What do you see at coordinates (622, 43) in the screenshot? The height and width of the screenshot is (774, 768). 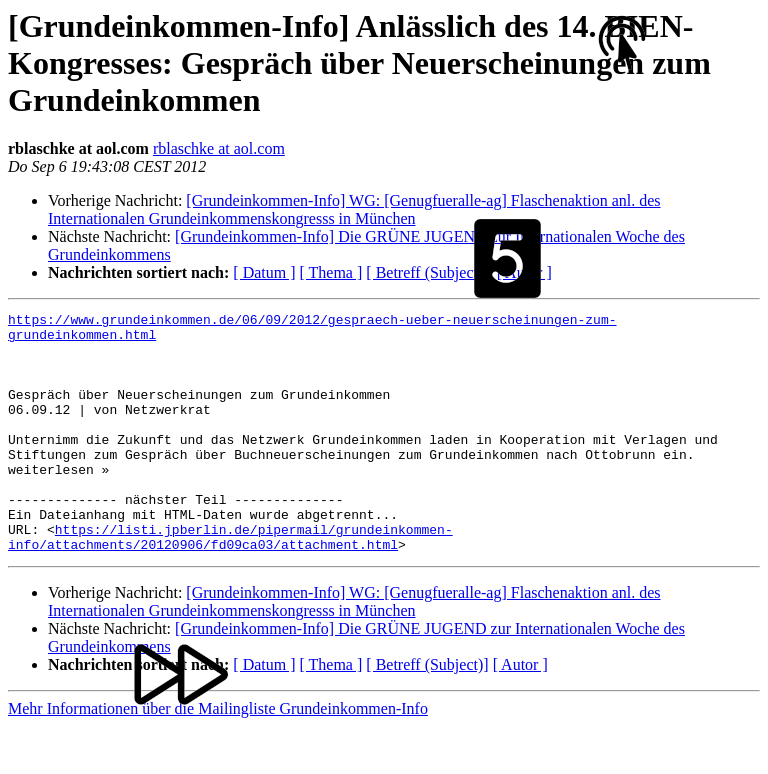 I see `tap or click interaction indicator` at bounding box center [622, 43].